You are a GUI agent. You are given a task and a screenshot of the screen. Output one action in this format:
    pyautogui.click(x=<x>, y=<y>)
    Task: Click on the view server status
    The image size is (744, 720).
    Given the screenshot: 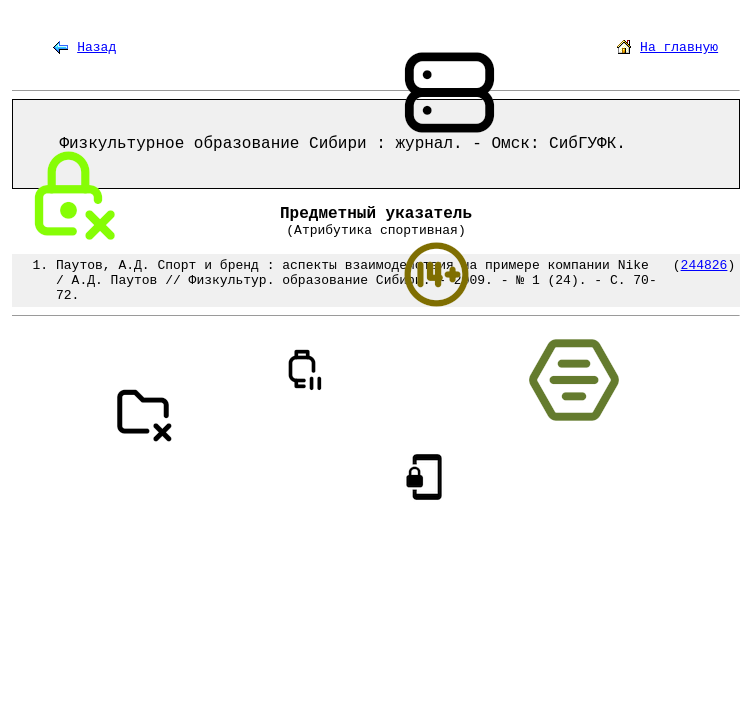 What is the action you would take?
    pyautogui.click(x=449, y=92)
    